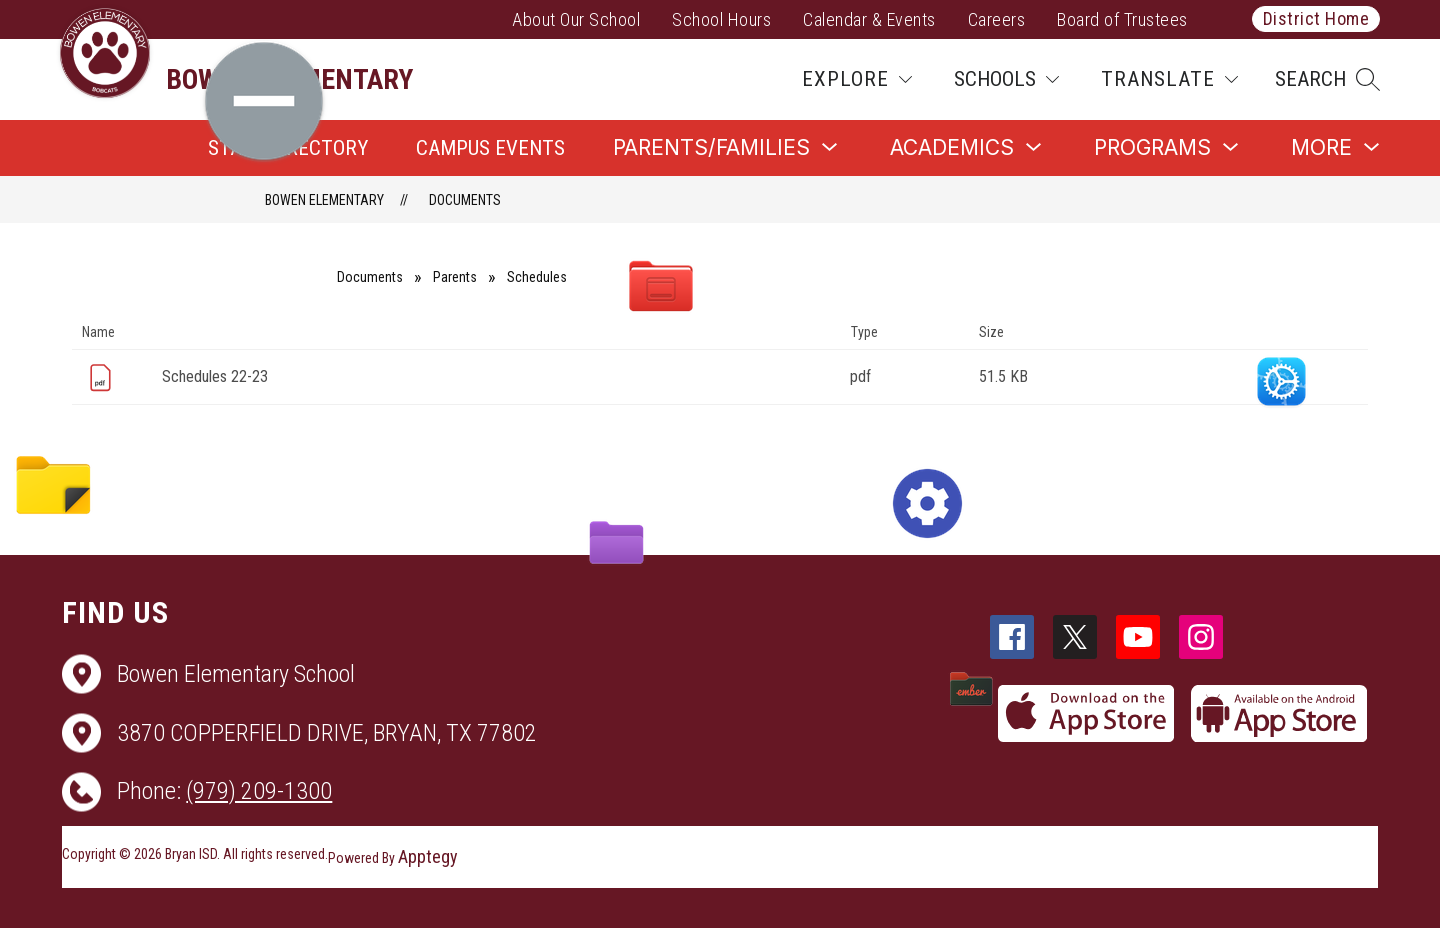 The height and width of the screenshot is (928, 1440). What do you see at coordinates (264, 101) in the screenshot?
I see `indicates file excluded from dropbox selective sync` at bounding box center [264, 101].